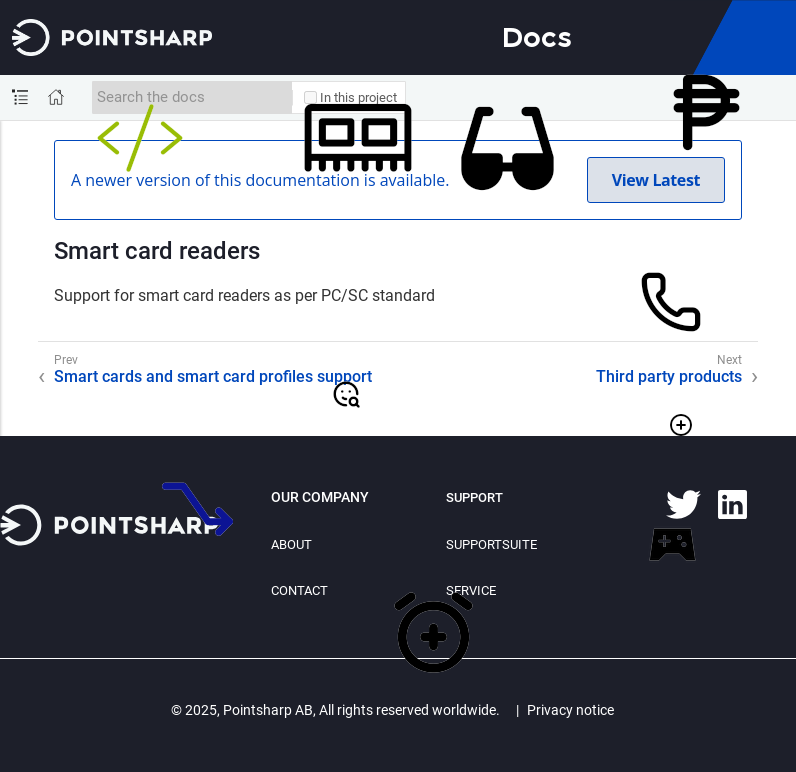 This screenshot has height=772, width=796. Describe the element at coordinates (358, 136) in the screenshot. I see `view system memory or RAM usage` at that location.